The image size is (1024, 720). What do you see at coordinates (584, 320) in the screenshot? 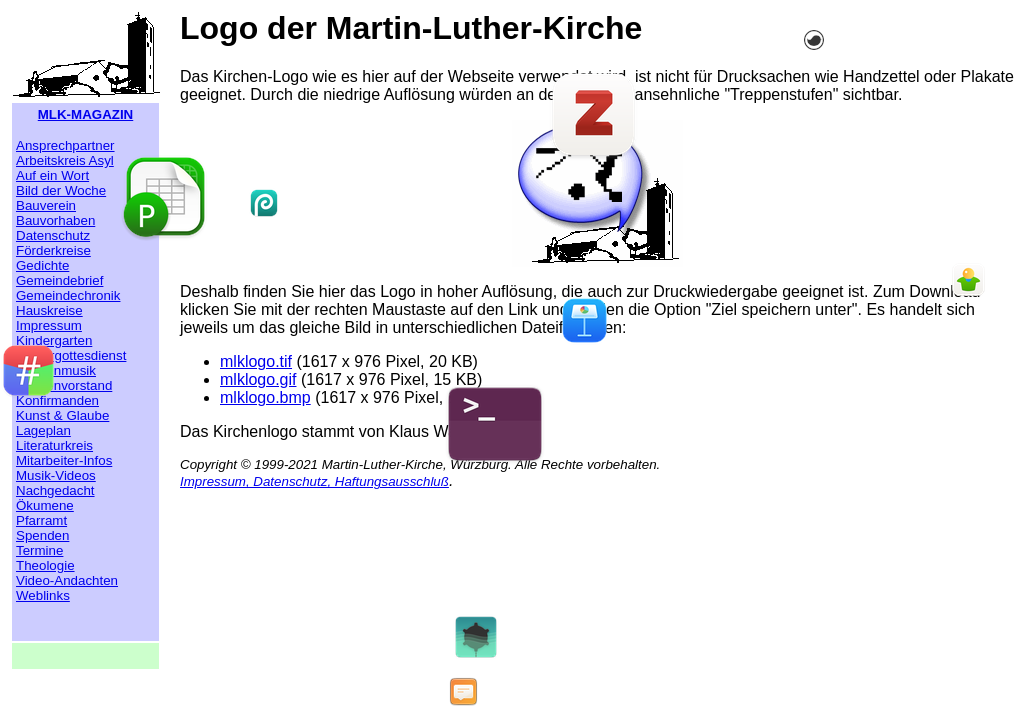
I see `open keynote to create or edit presentations` at bounding box center [584, 320].